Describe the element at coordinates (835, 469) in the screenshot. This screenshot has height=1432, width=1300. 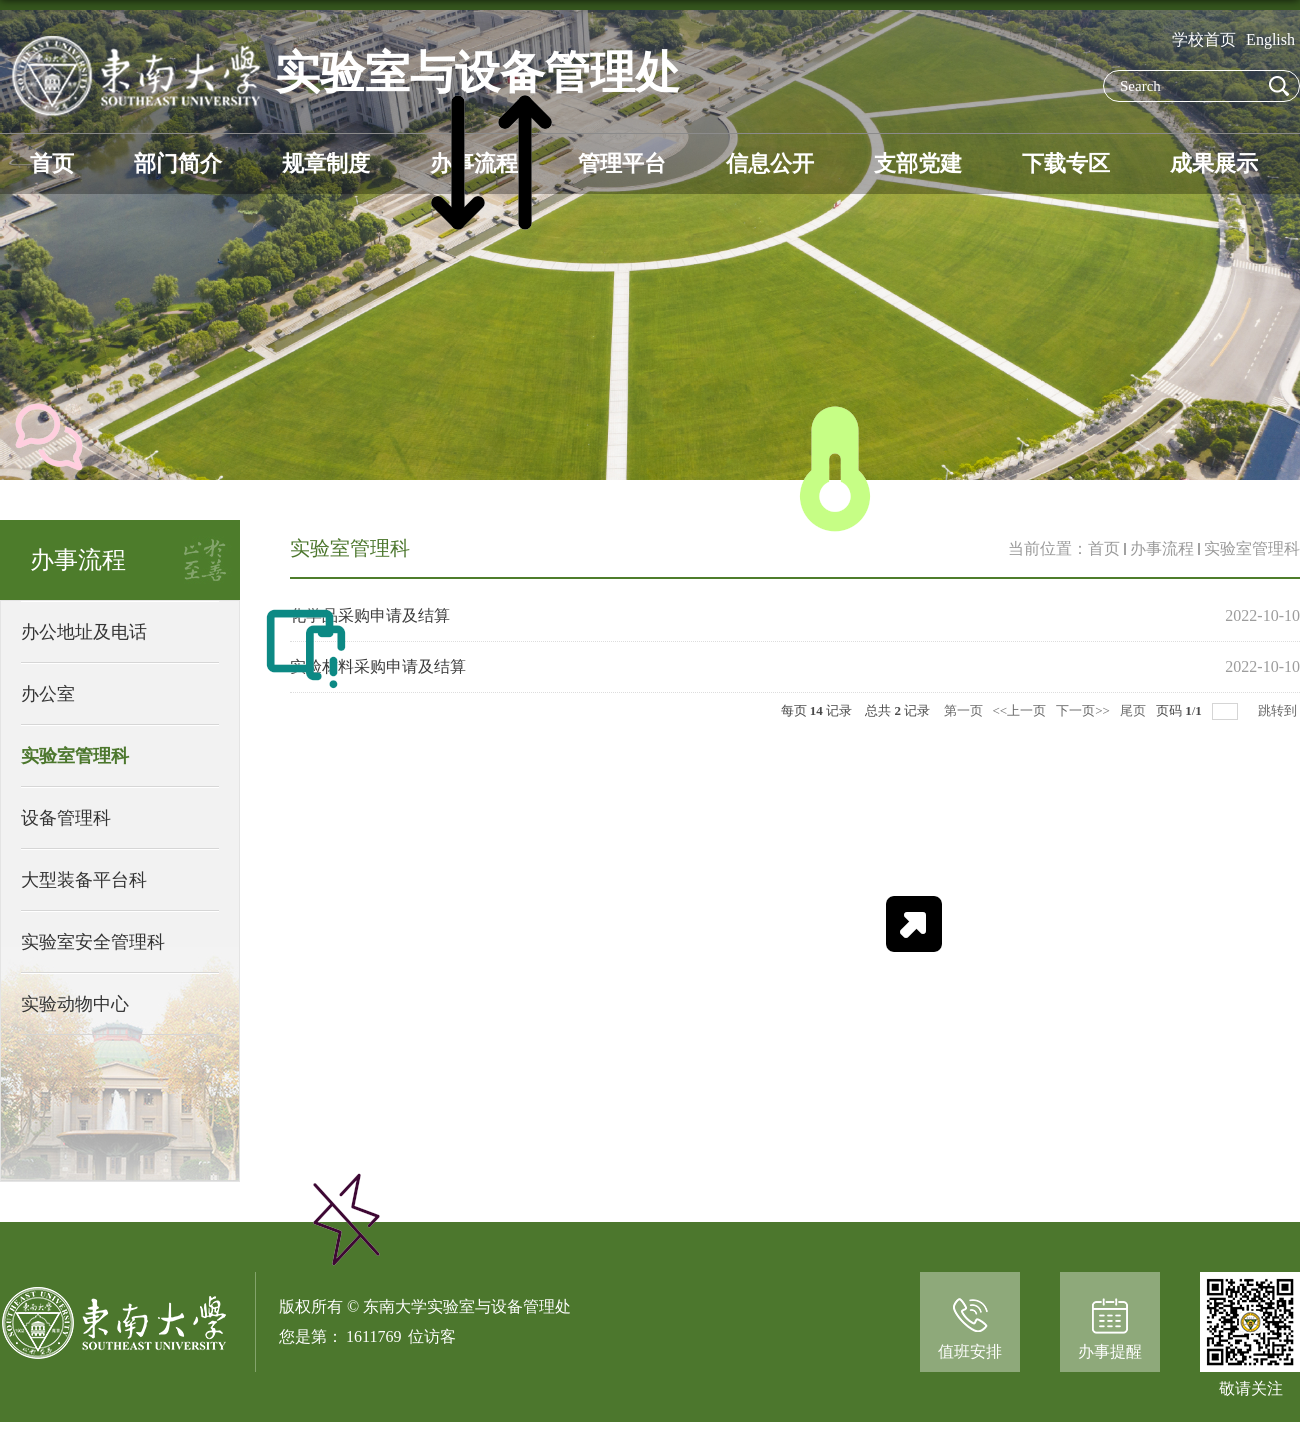
I see `indicates medium or moderate temperature` at that location.